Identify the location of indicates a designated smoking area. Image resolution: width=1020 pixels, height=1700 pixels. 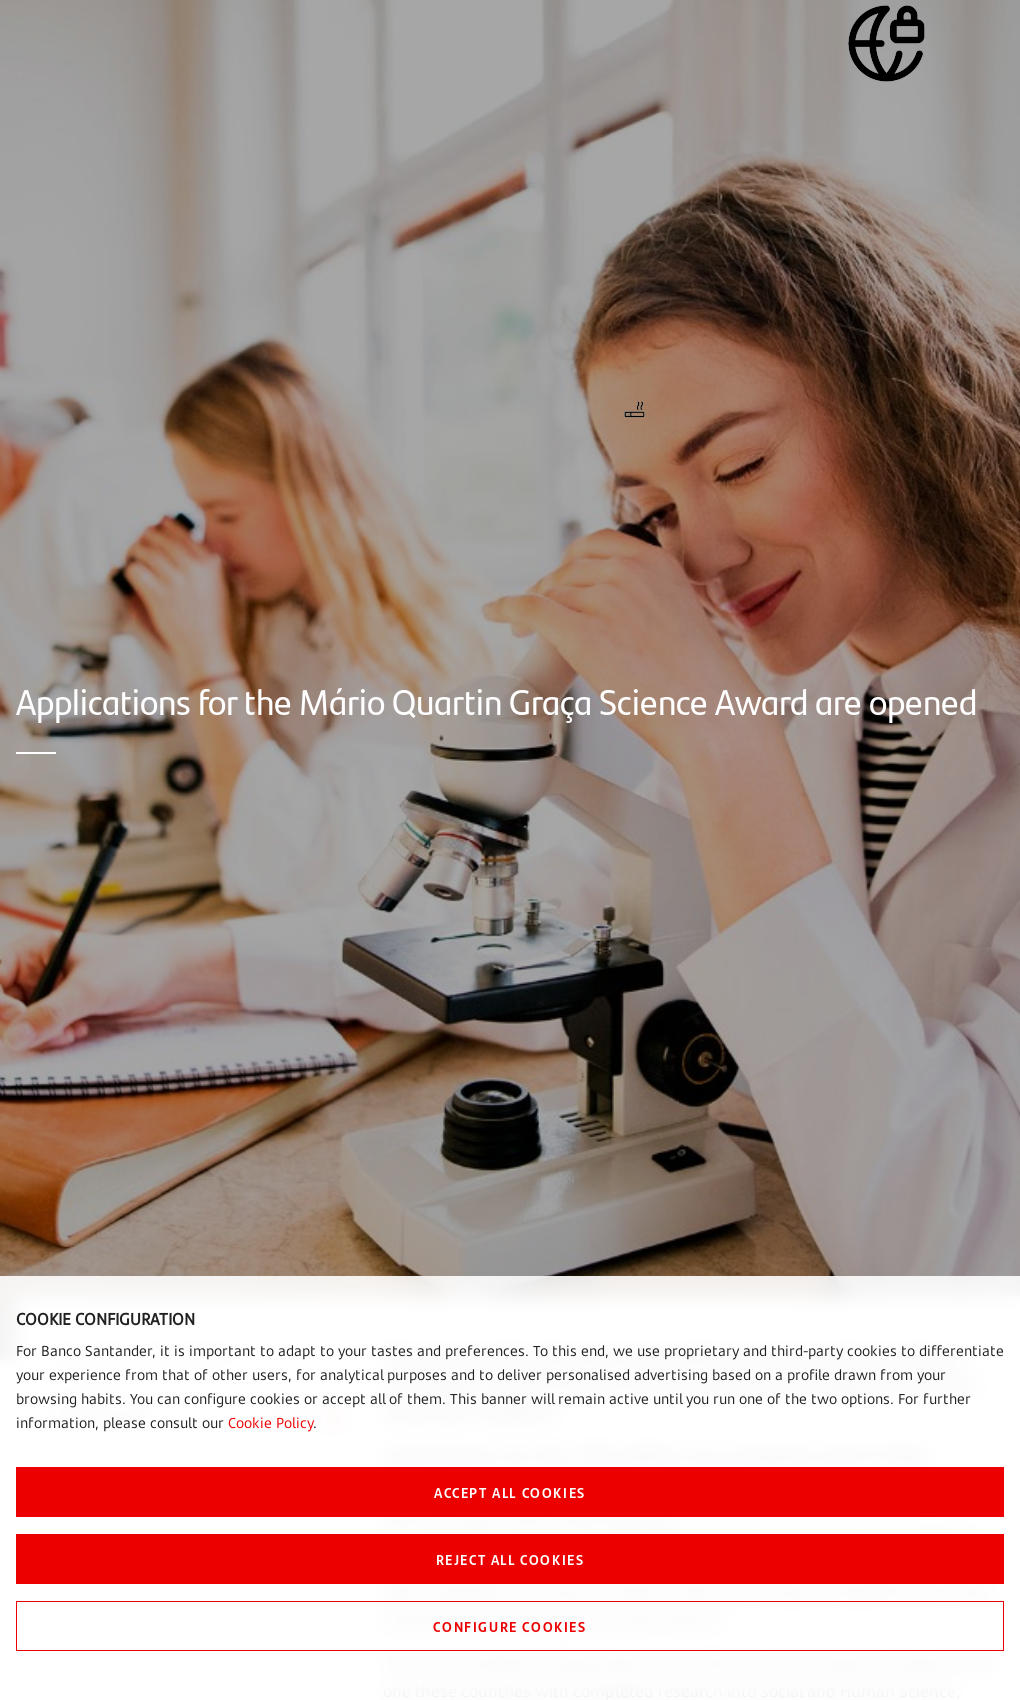
(634, 411).